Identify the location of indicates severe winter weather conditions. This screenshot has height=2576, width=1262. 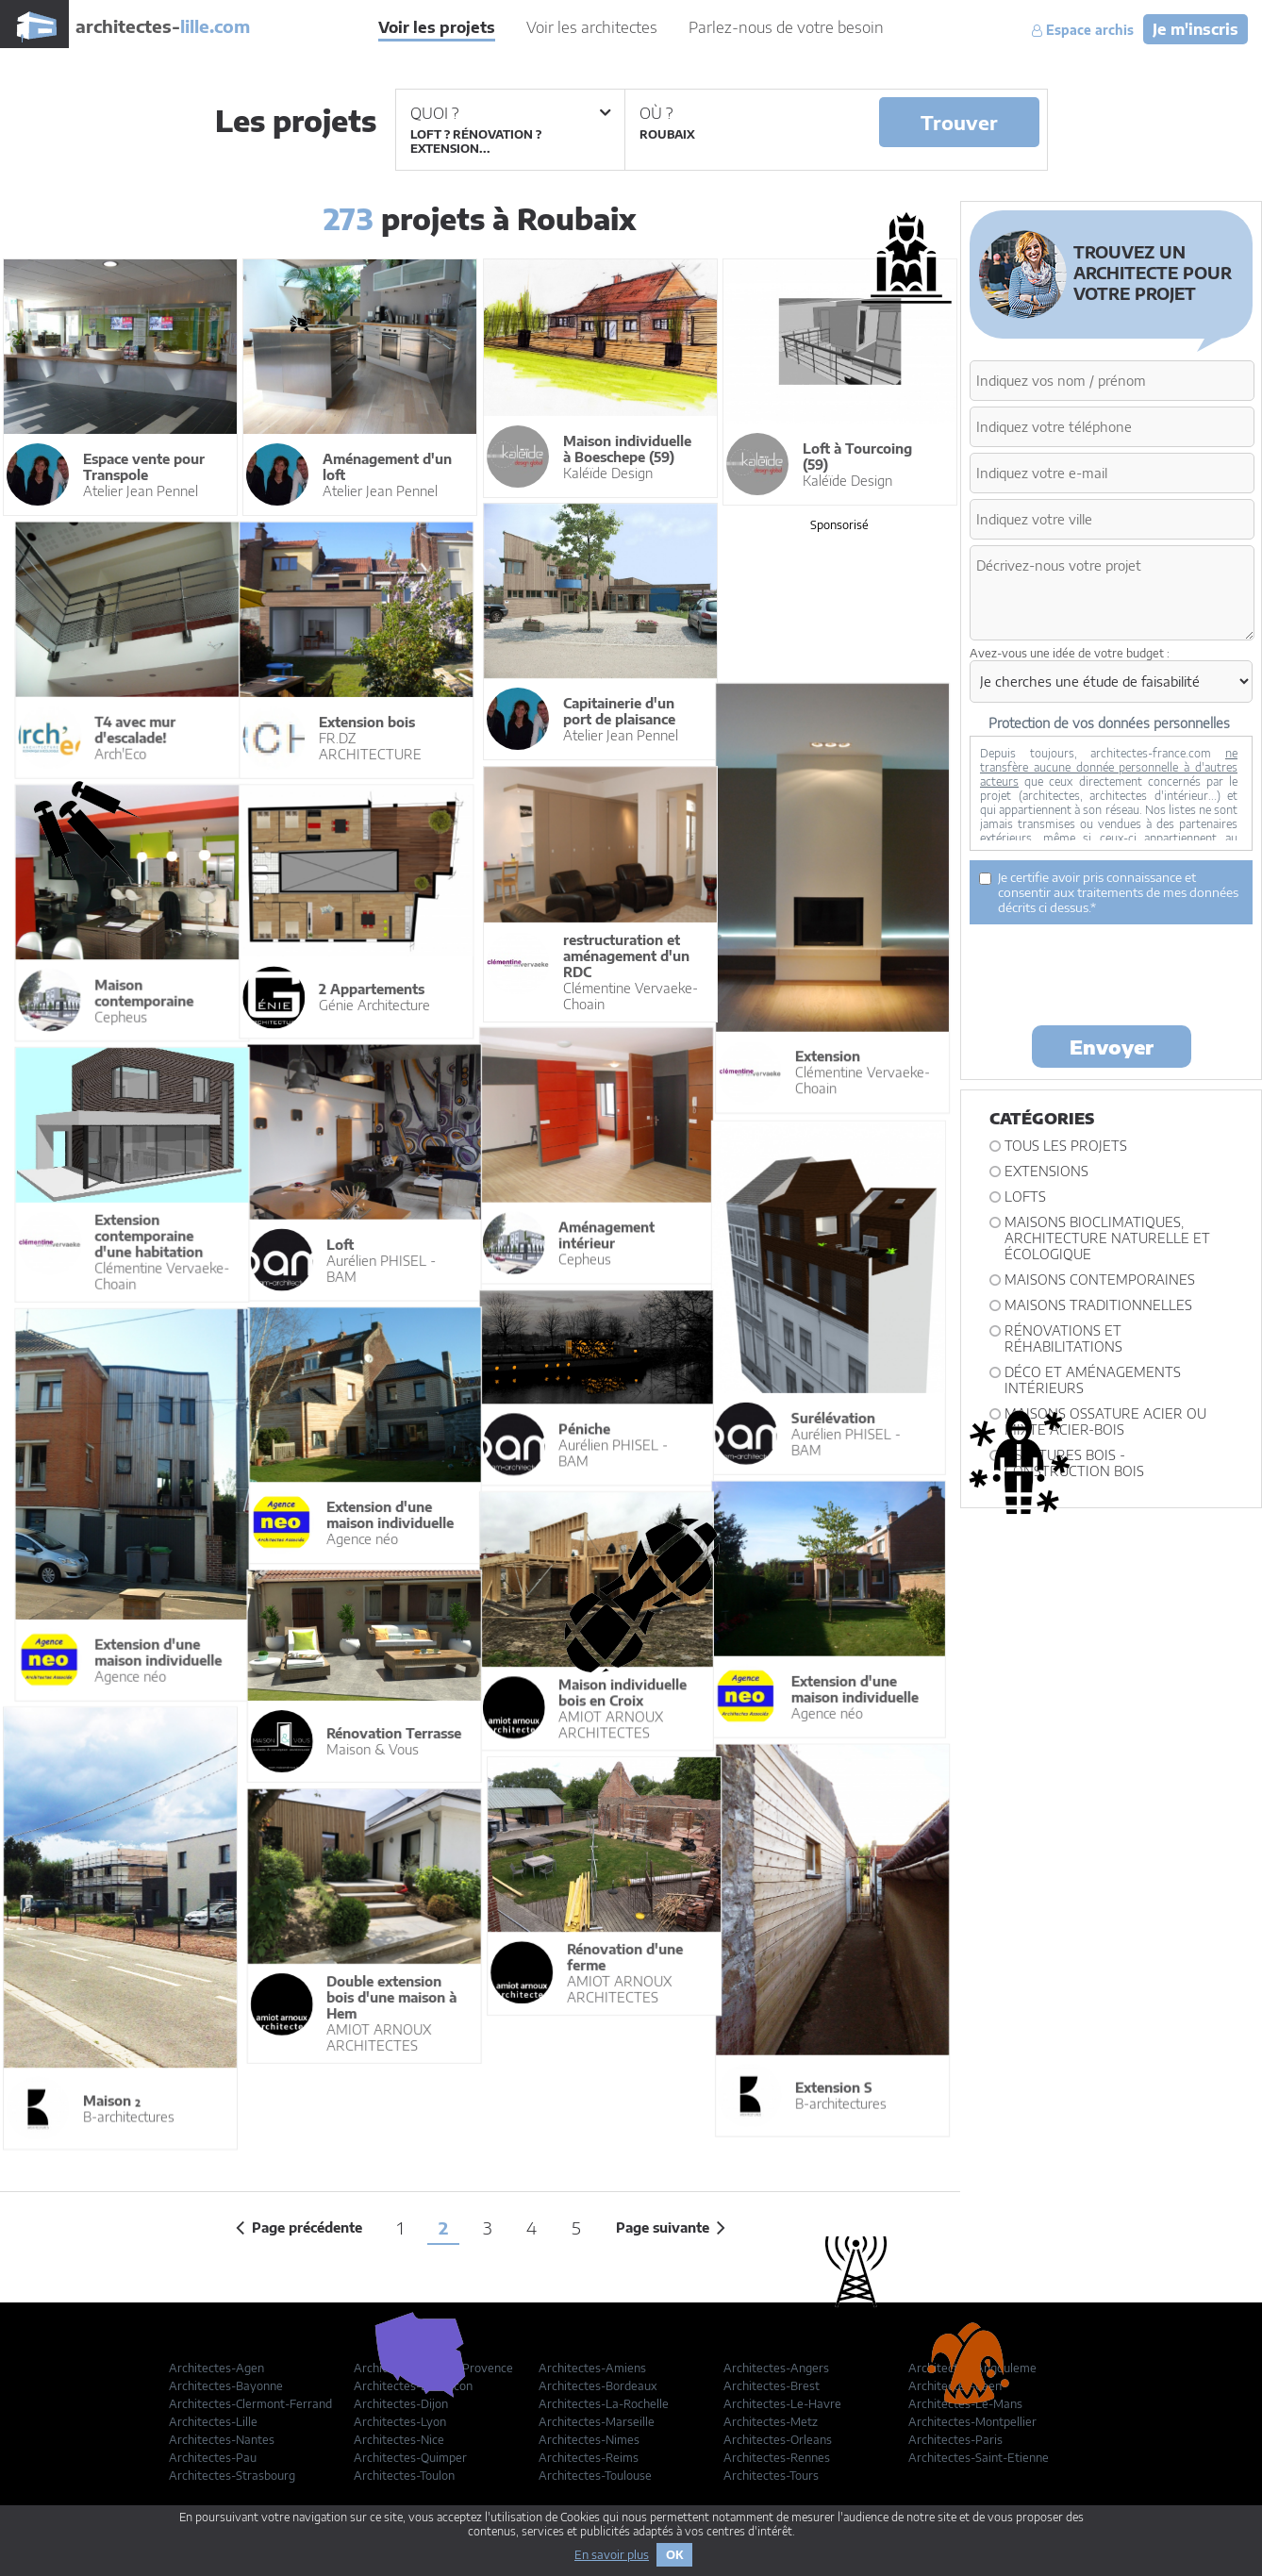
(1019, 1462).